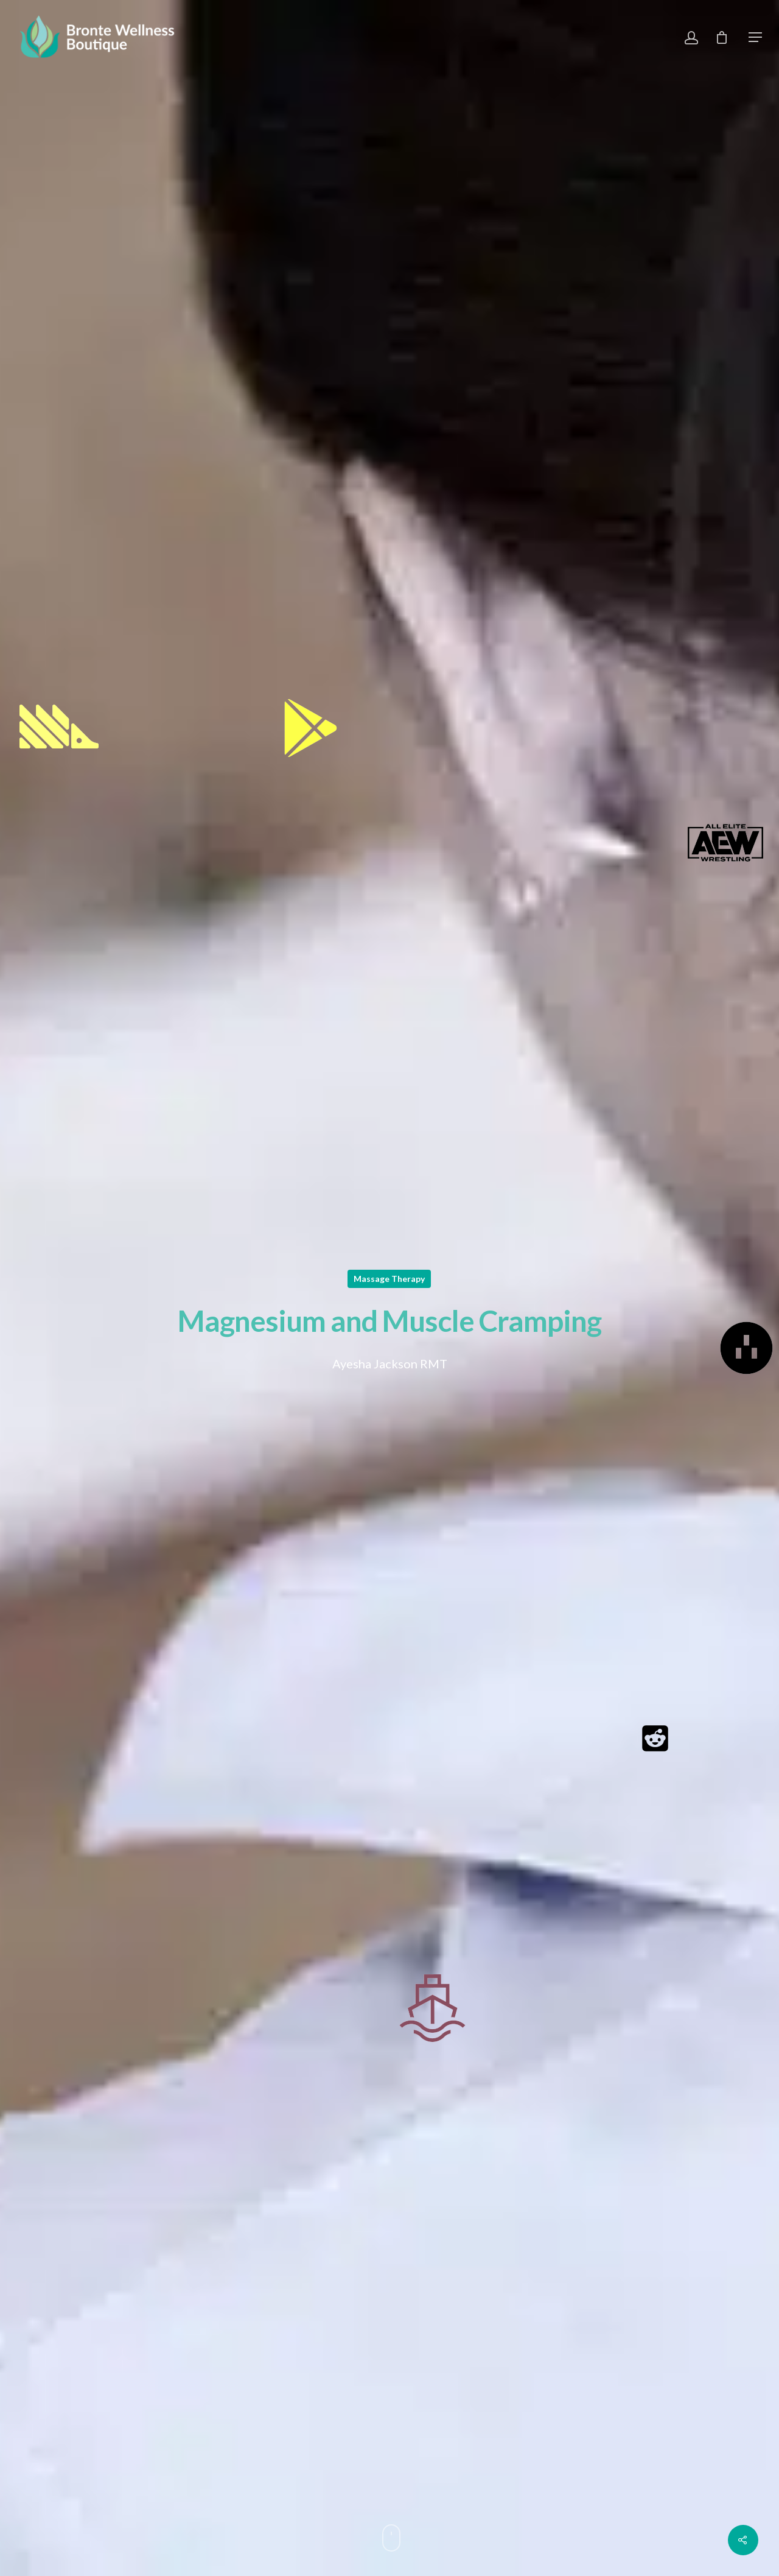 The height and width of the screenshot is (2576, 779). Describe the element at coordinates (310, 728) in the screenshot. I see `open the Google Play Store` at that location.